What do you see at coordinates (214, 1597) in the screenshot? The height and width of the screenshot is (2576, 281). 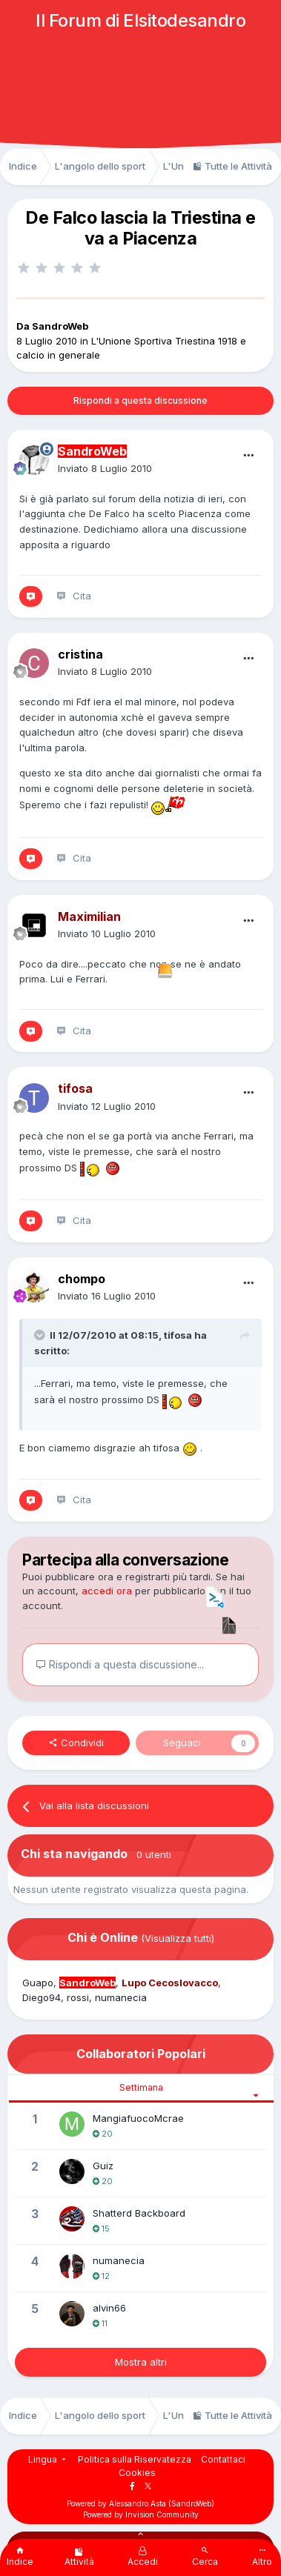 I see `open a PowerShell script file in Visual Studio Code` at bounding box center [214, 1597].